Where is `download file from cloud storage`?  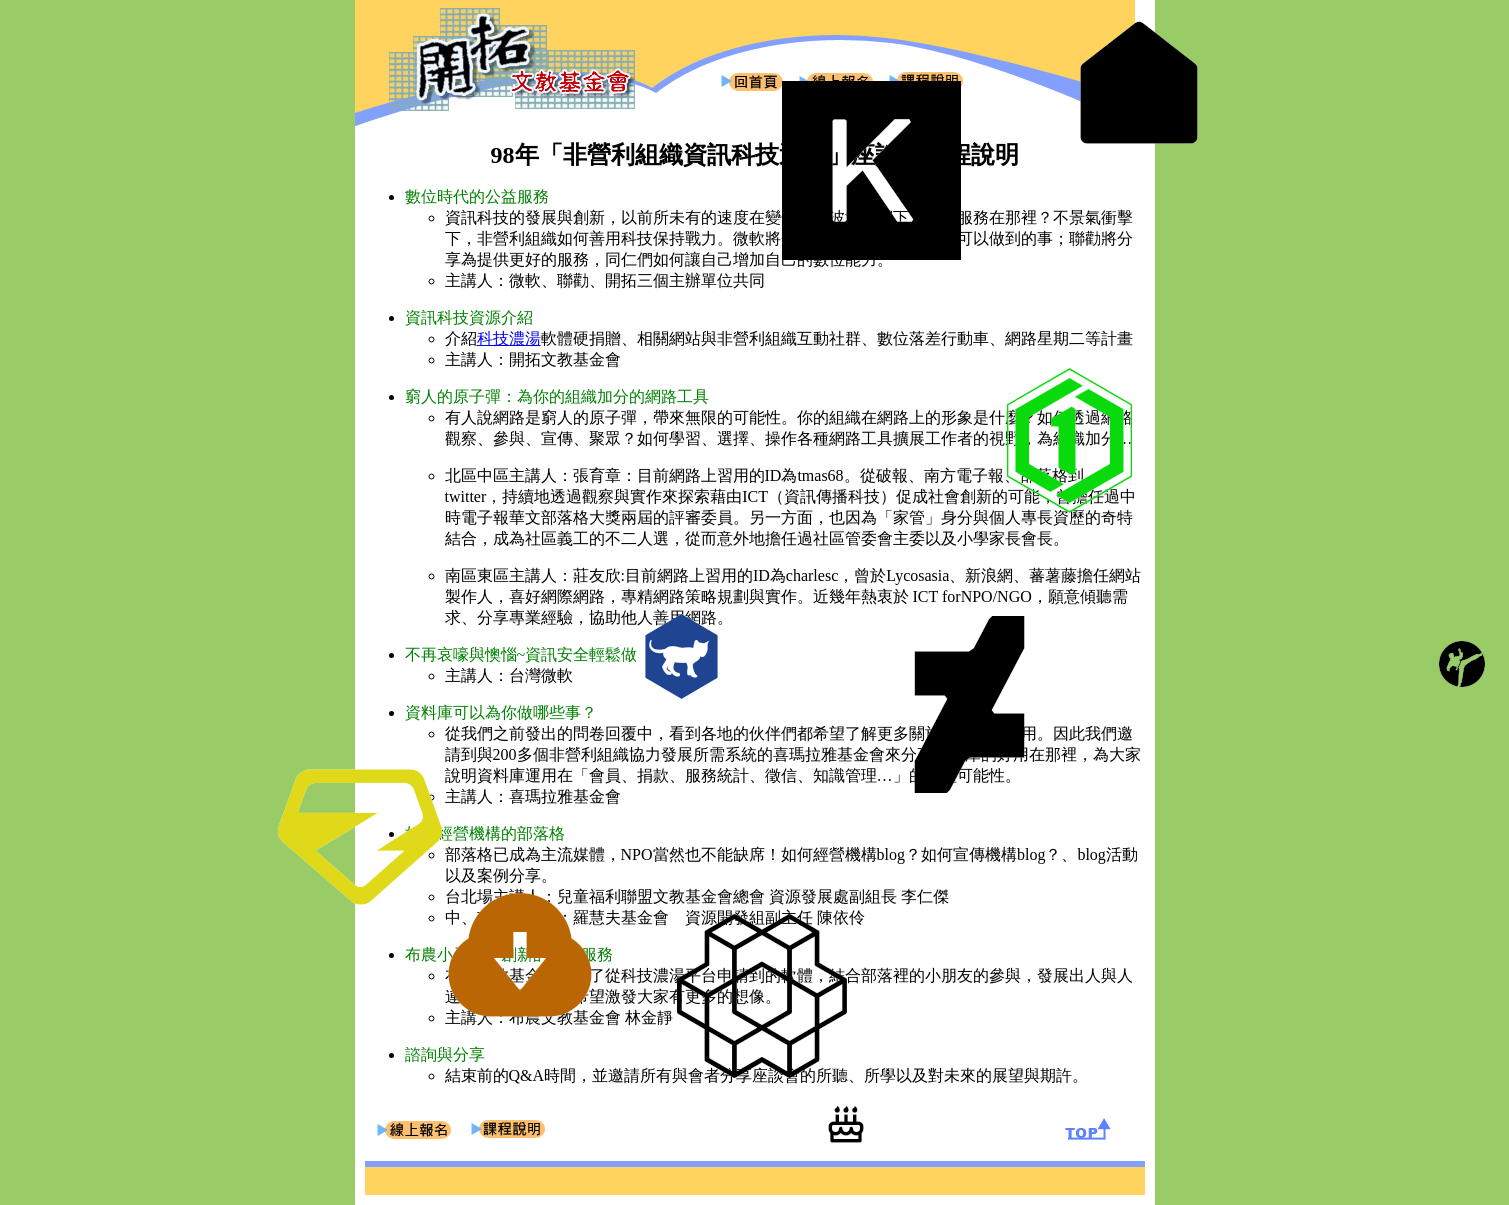 download file from cloud storage is located at coordinates (520, 958).